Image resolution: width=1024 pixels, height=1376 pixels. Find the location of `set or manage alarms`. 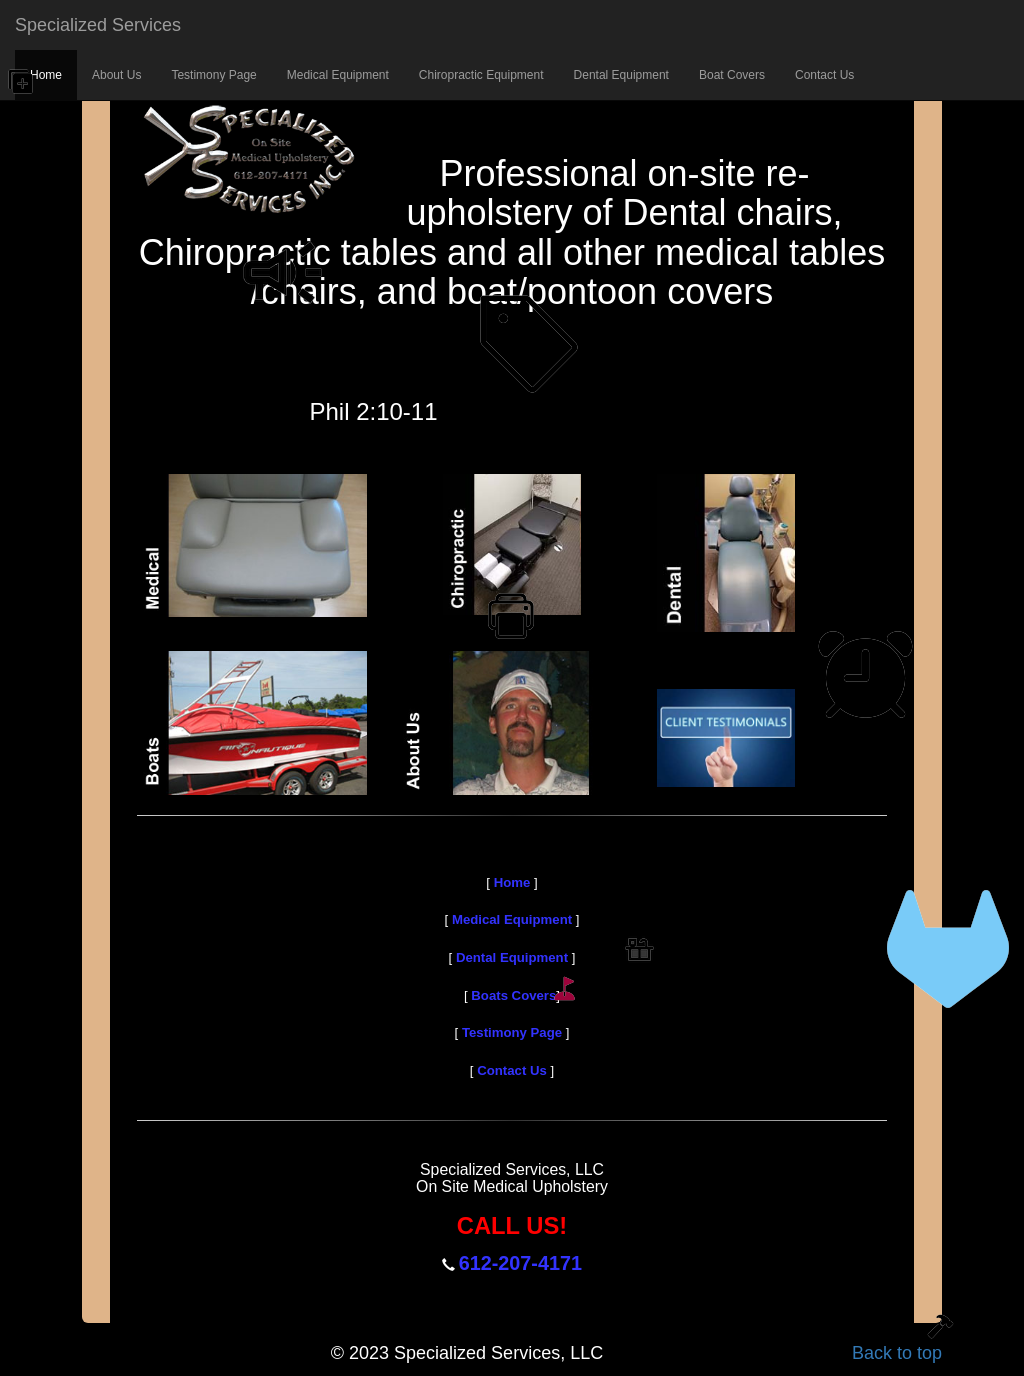

set or manage alarms is located at coordinates (865, 674).